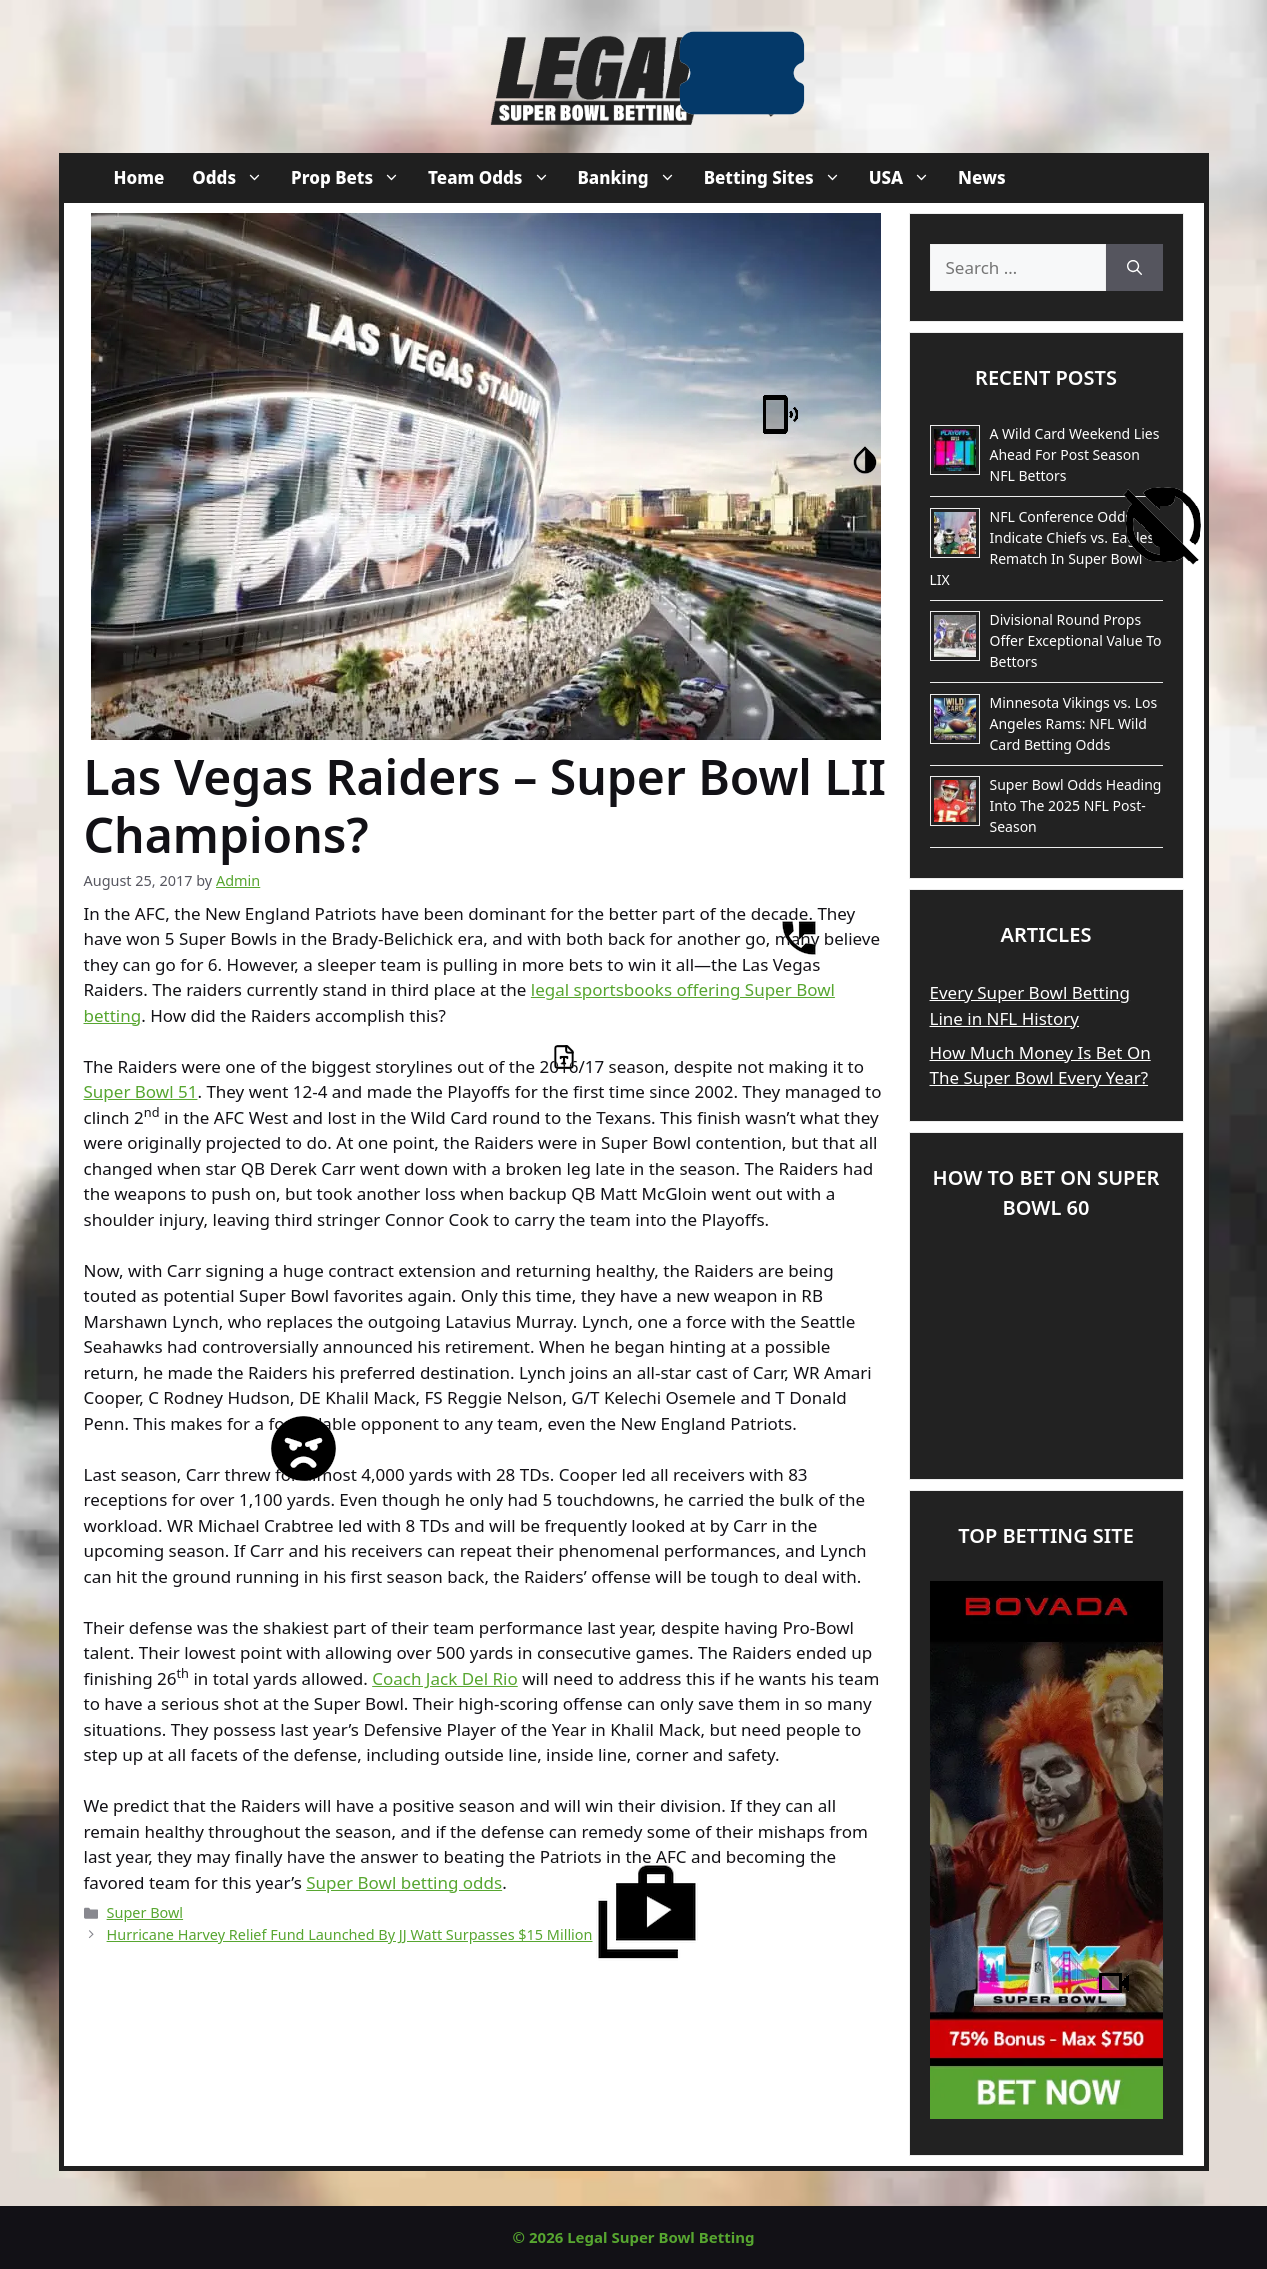 The height and width of the screenshot is (2269, 1267). Describe the element at coordinates (780, 414) in the screenshot. I see `indicates an incoming call or notification on a linked device` at that location.